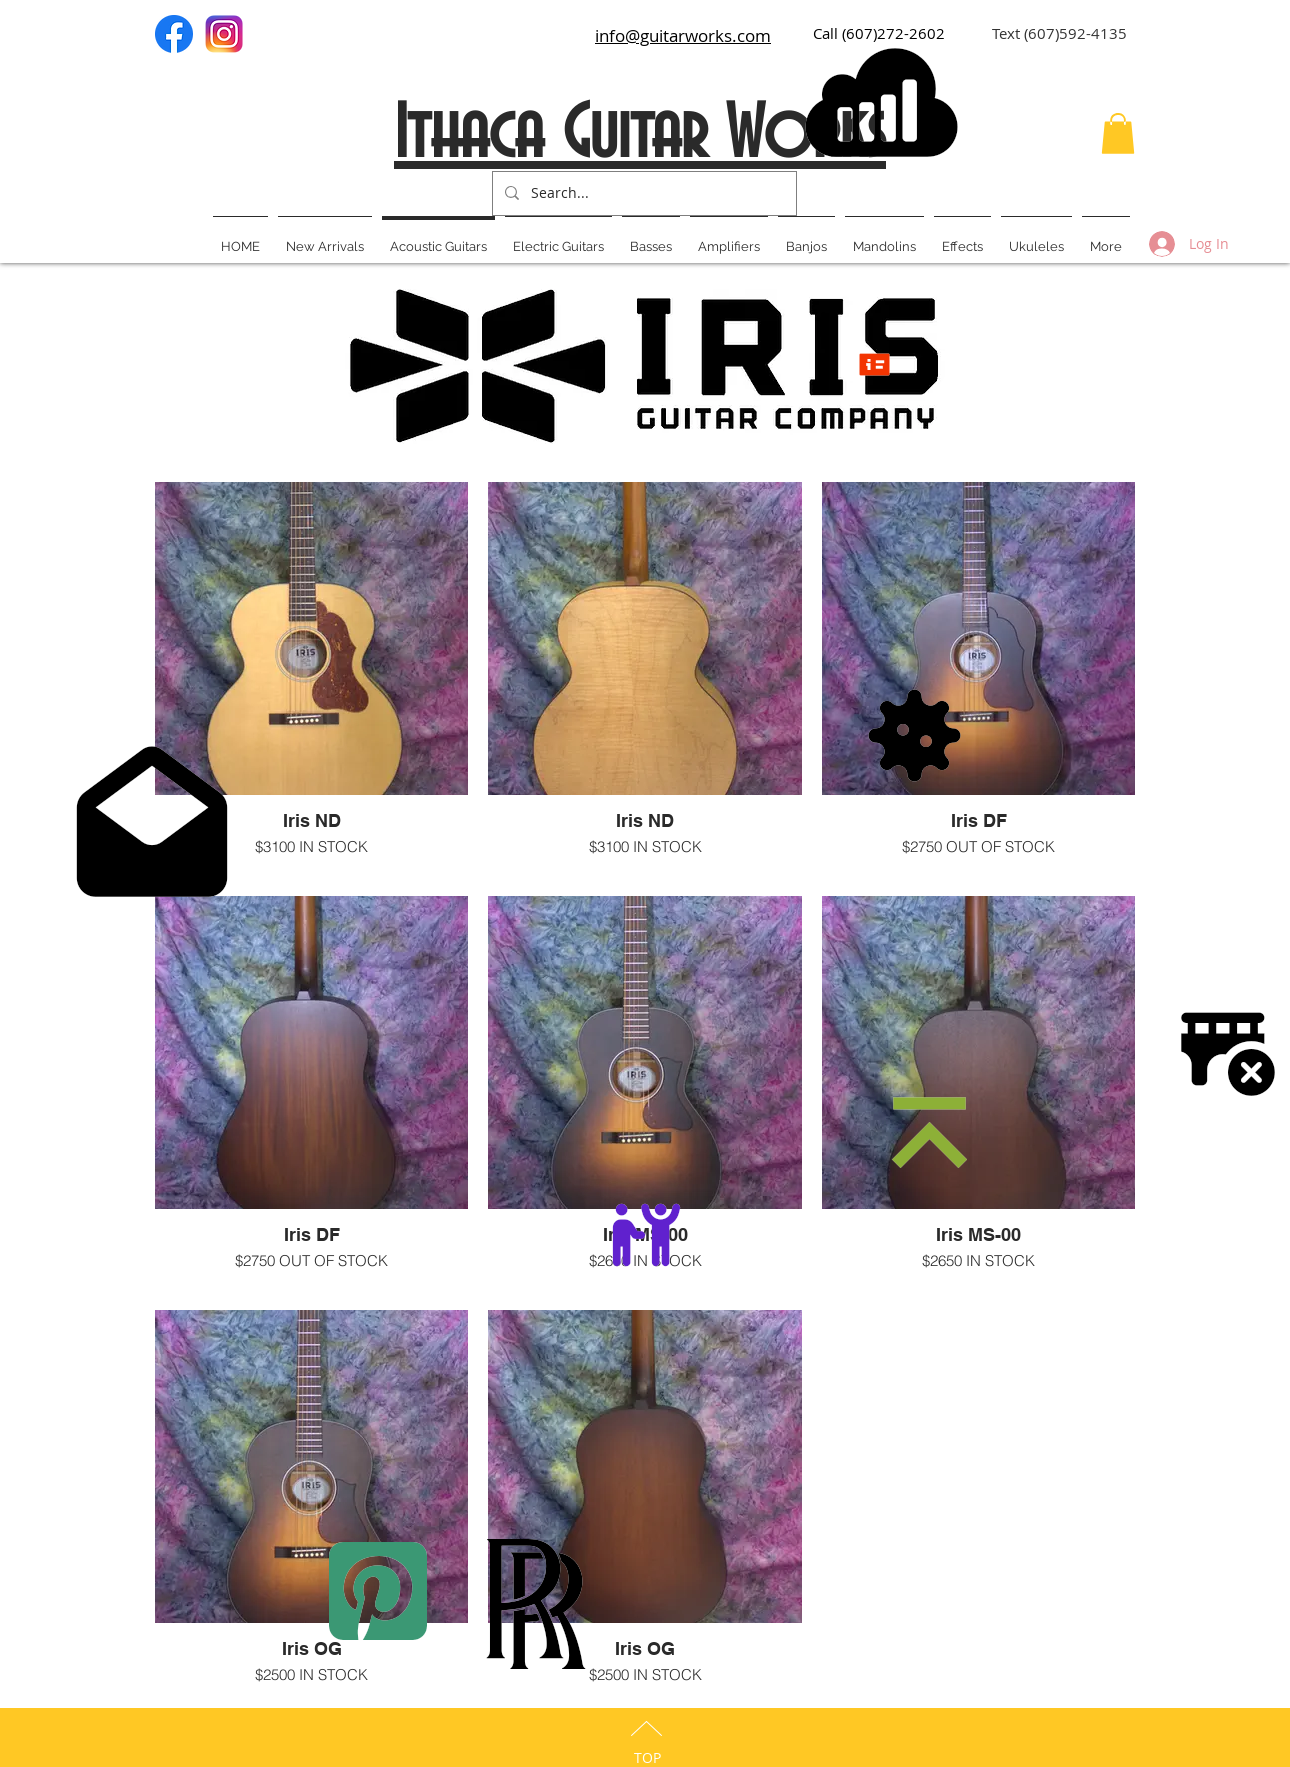  Describe the element at coordinates (929, 1127) in the screenshot. I see `skip to the top of a list or page` at that location.